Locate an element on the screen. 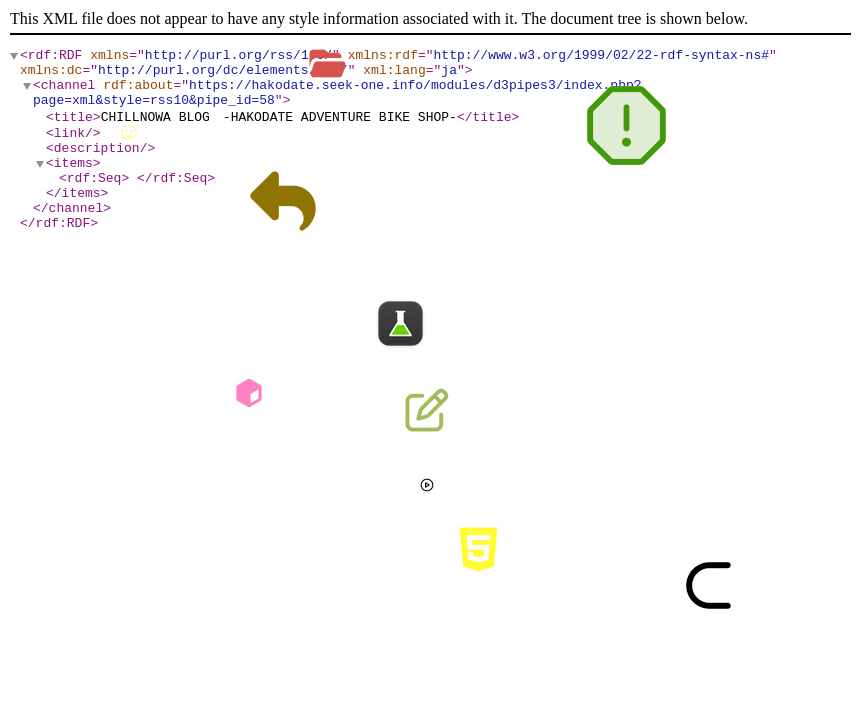  open folder to view contents is located at coordinates (326, 64).